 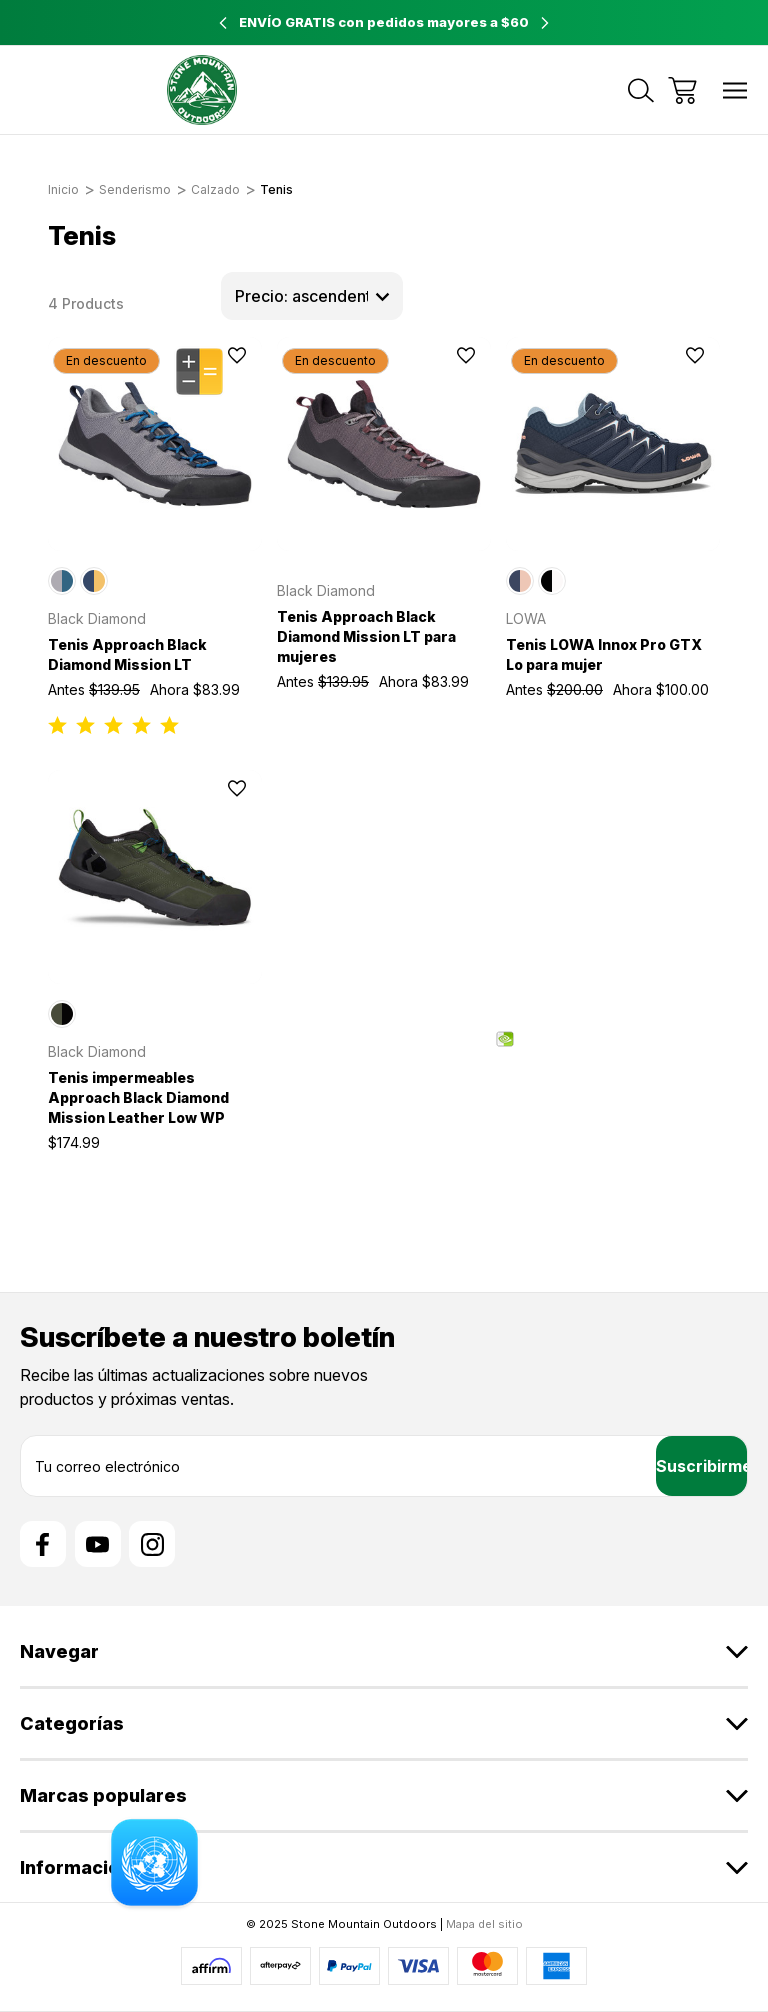 I want to click on open NVIDIA graphics card settings, so click(x=505, y=1039).